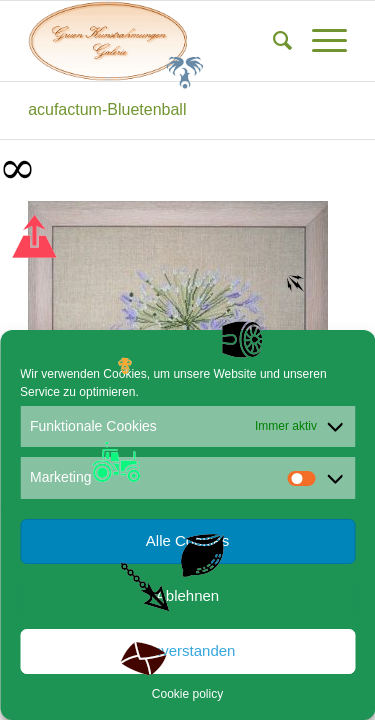  What do you see at coordinates (17, 169) in the screenshot?
I see `indicates unlimited or infinite quantity` at bounding box center [17, 169].